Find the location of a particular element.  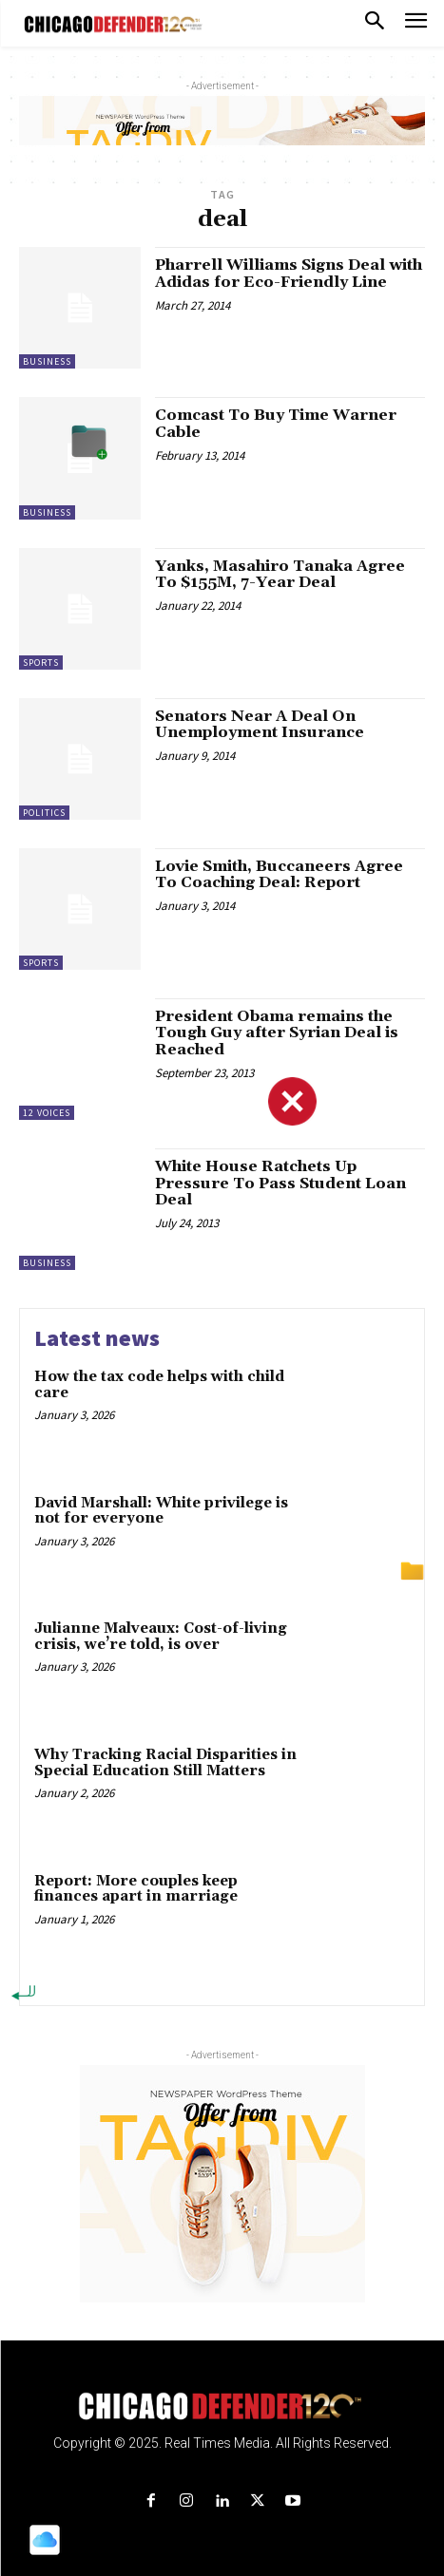

open iCloud Drive to access cloud-stored files is located at coordinates (45, 2540).